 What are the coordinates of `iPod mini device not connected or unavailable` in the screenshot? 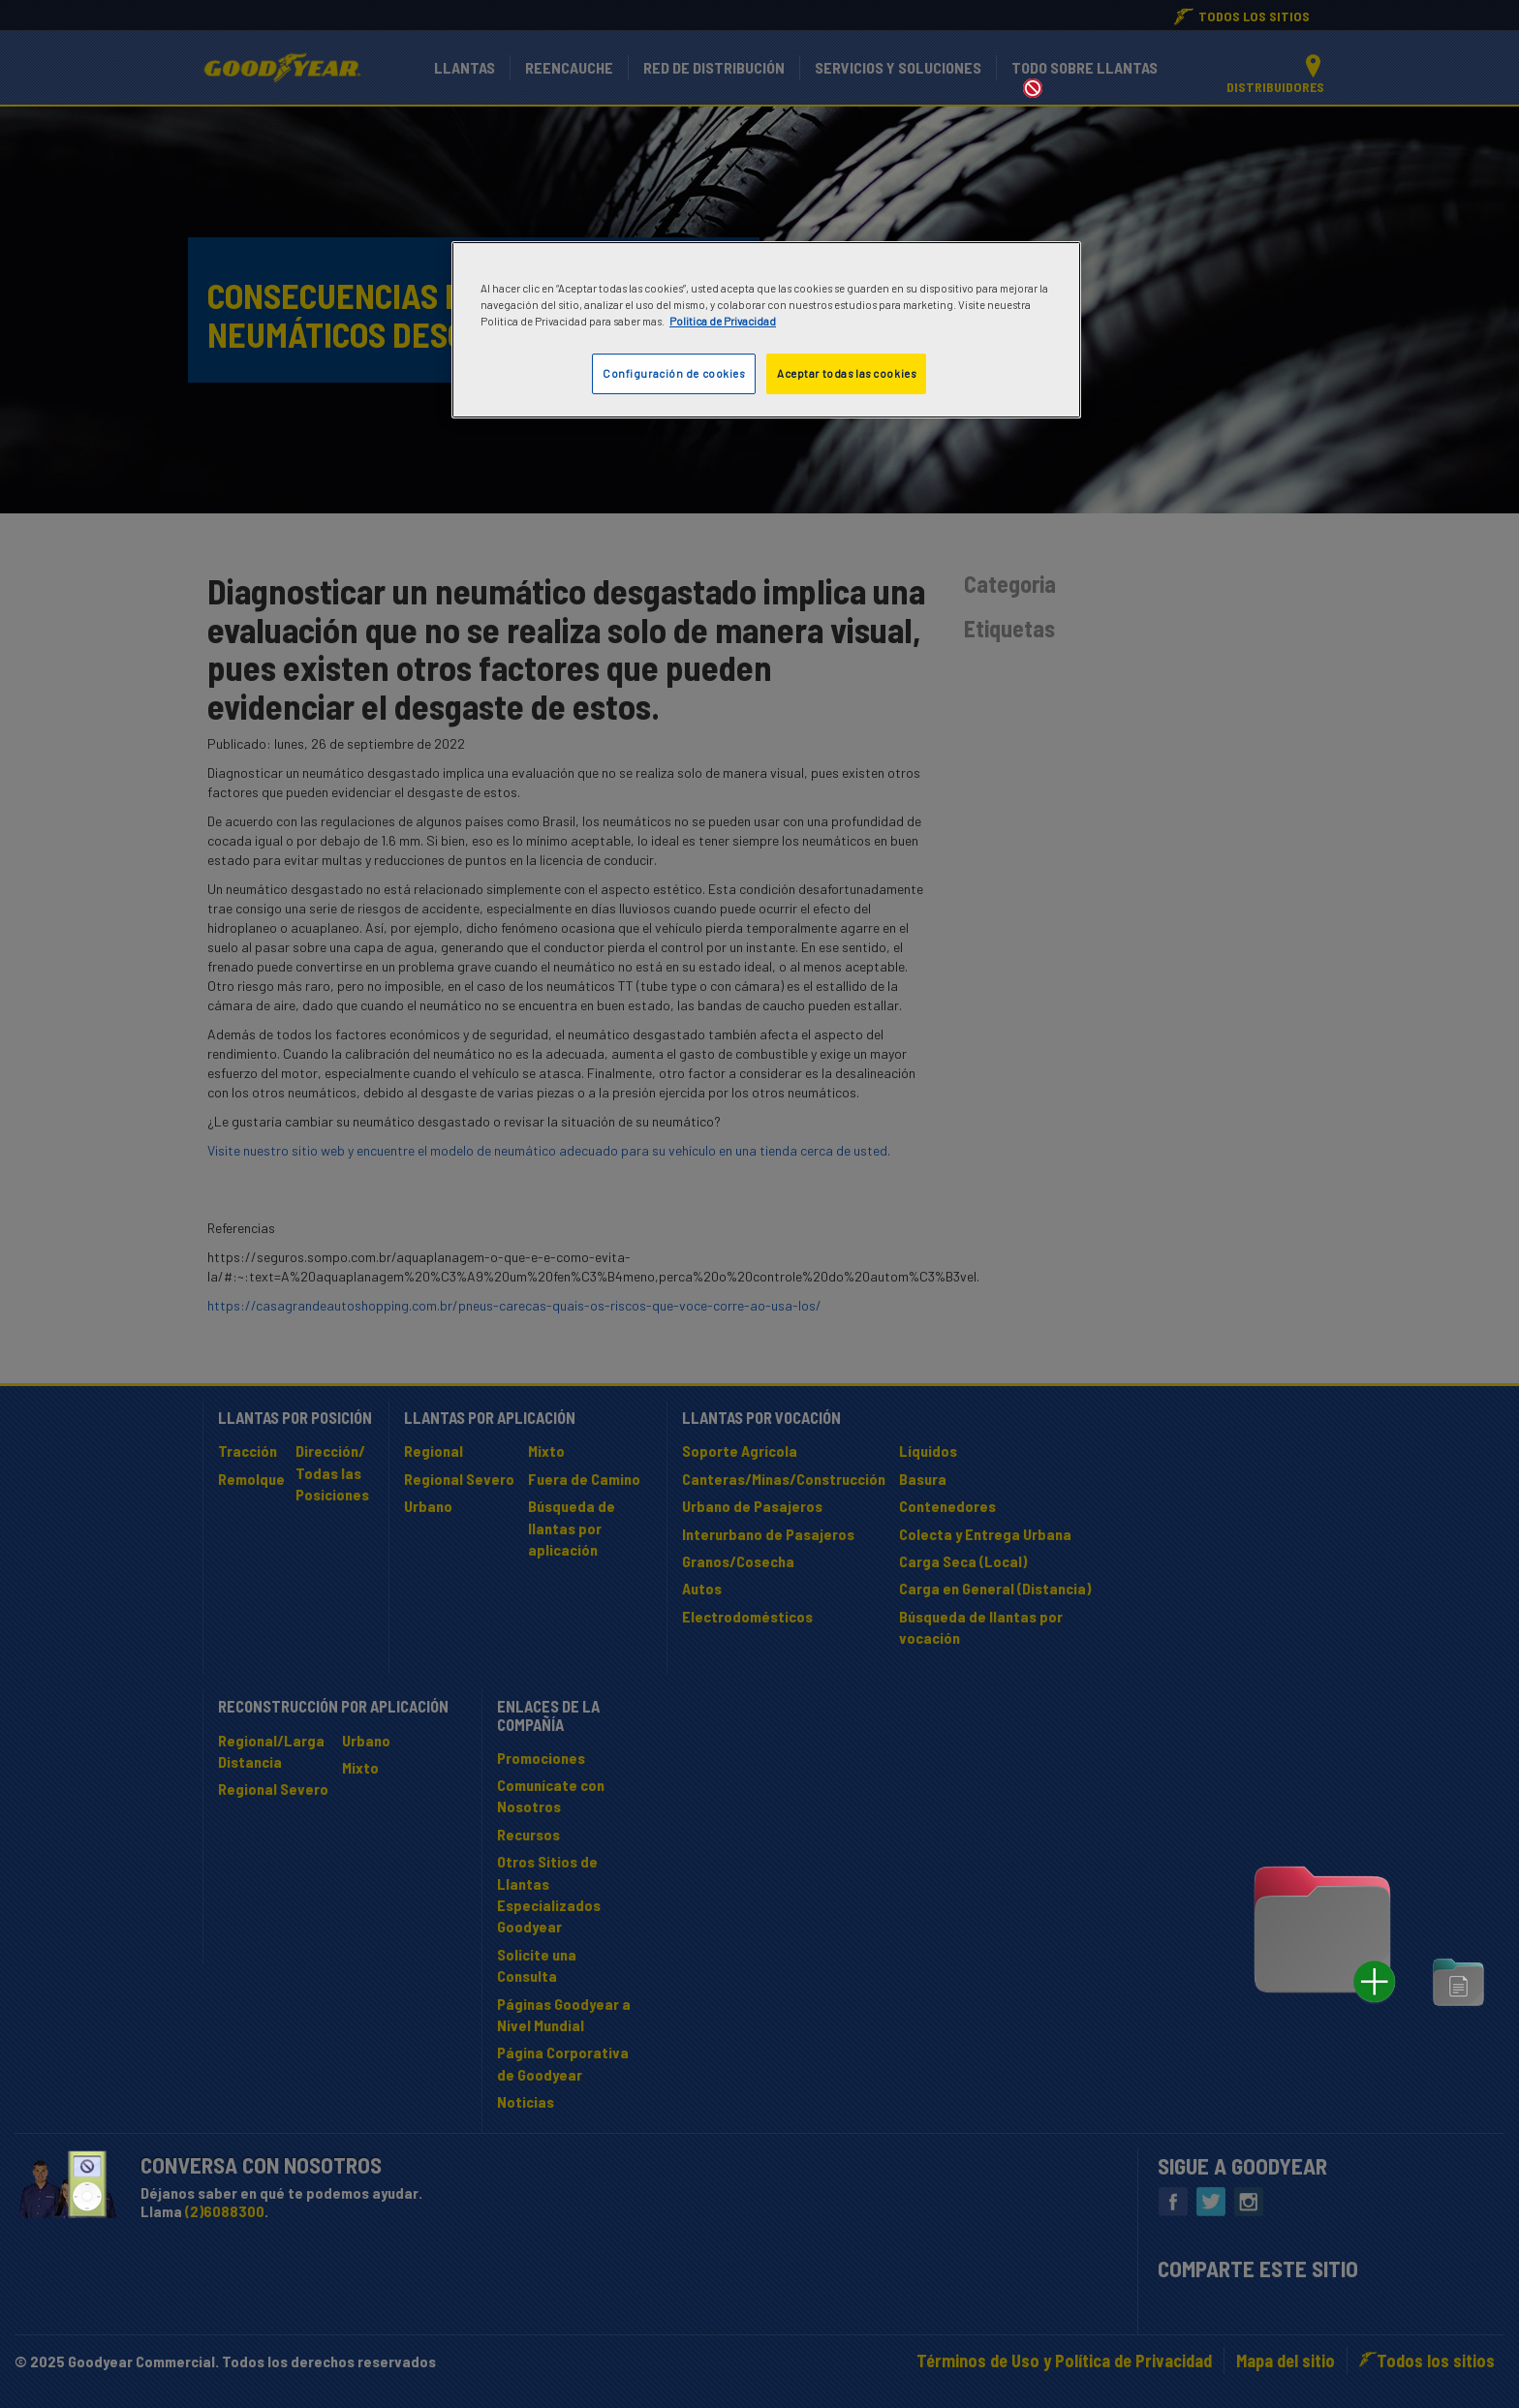 It's located at (87, 2184).